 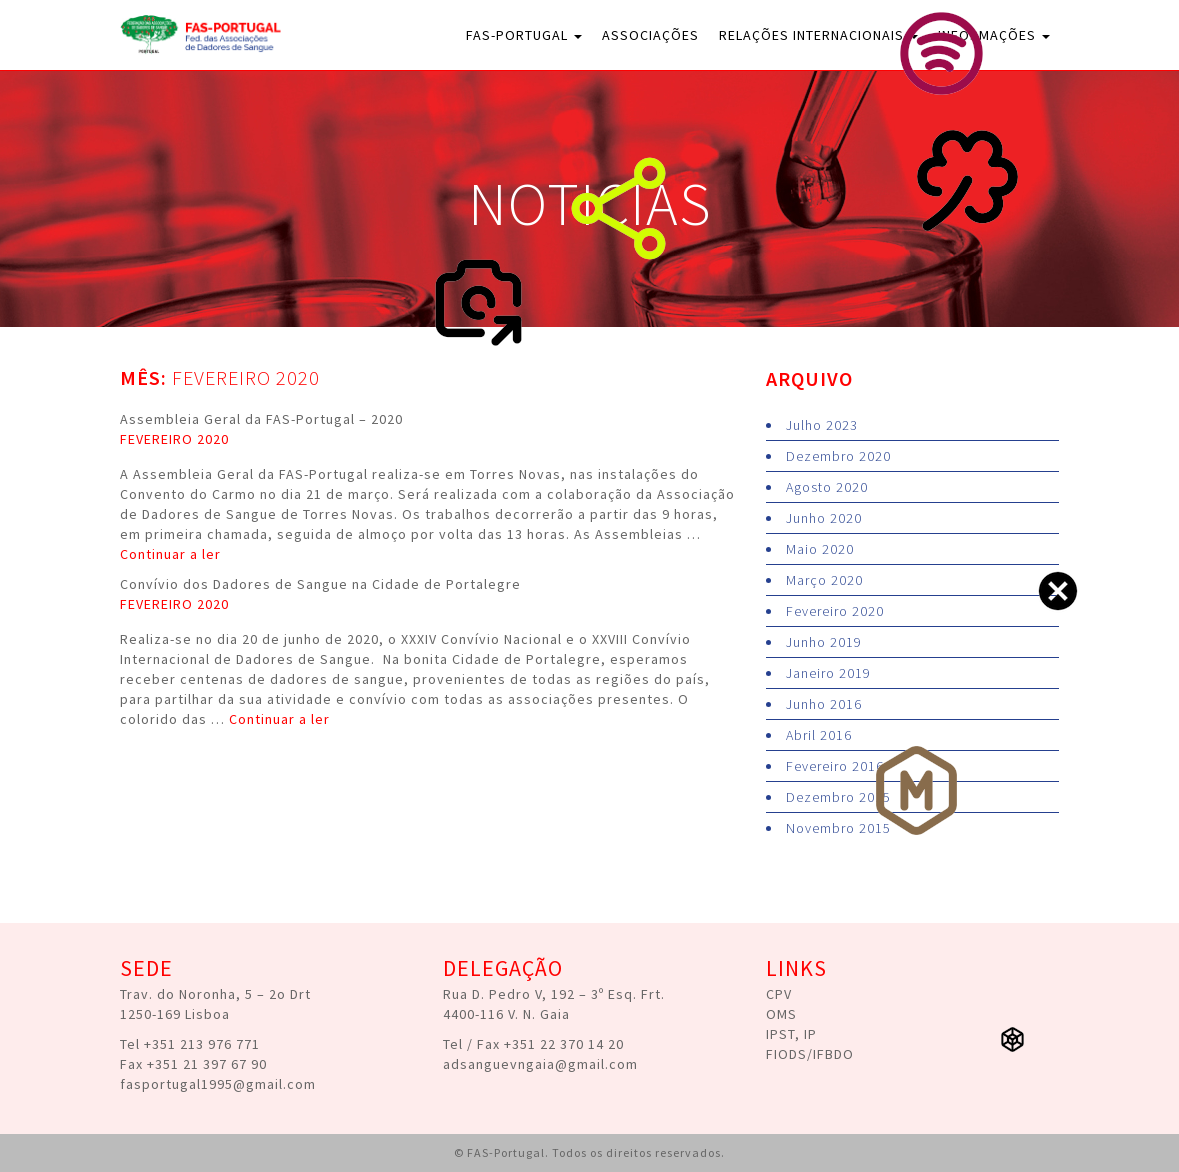 I want to click on cancel or close the current action, so click(x=1058, y=591).